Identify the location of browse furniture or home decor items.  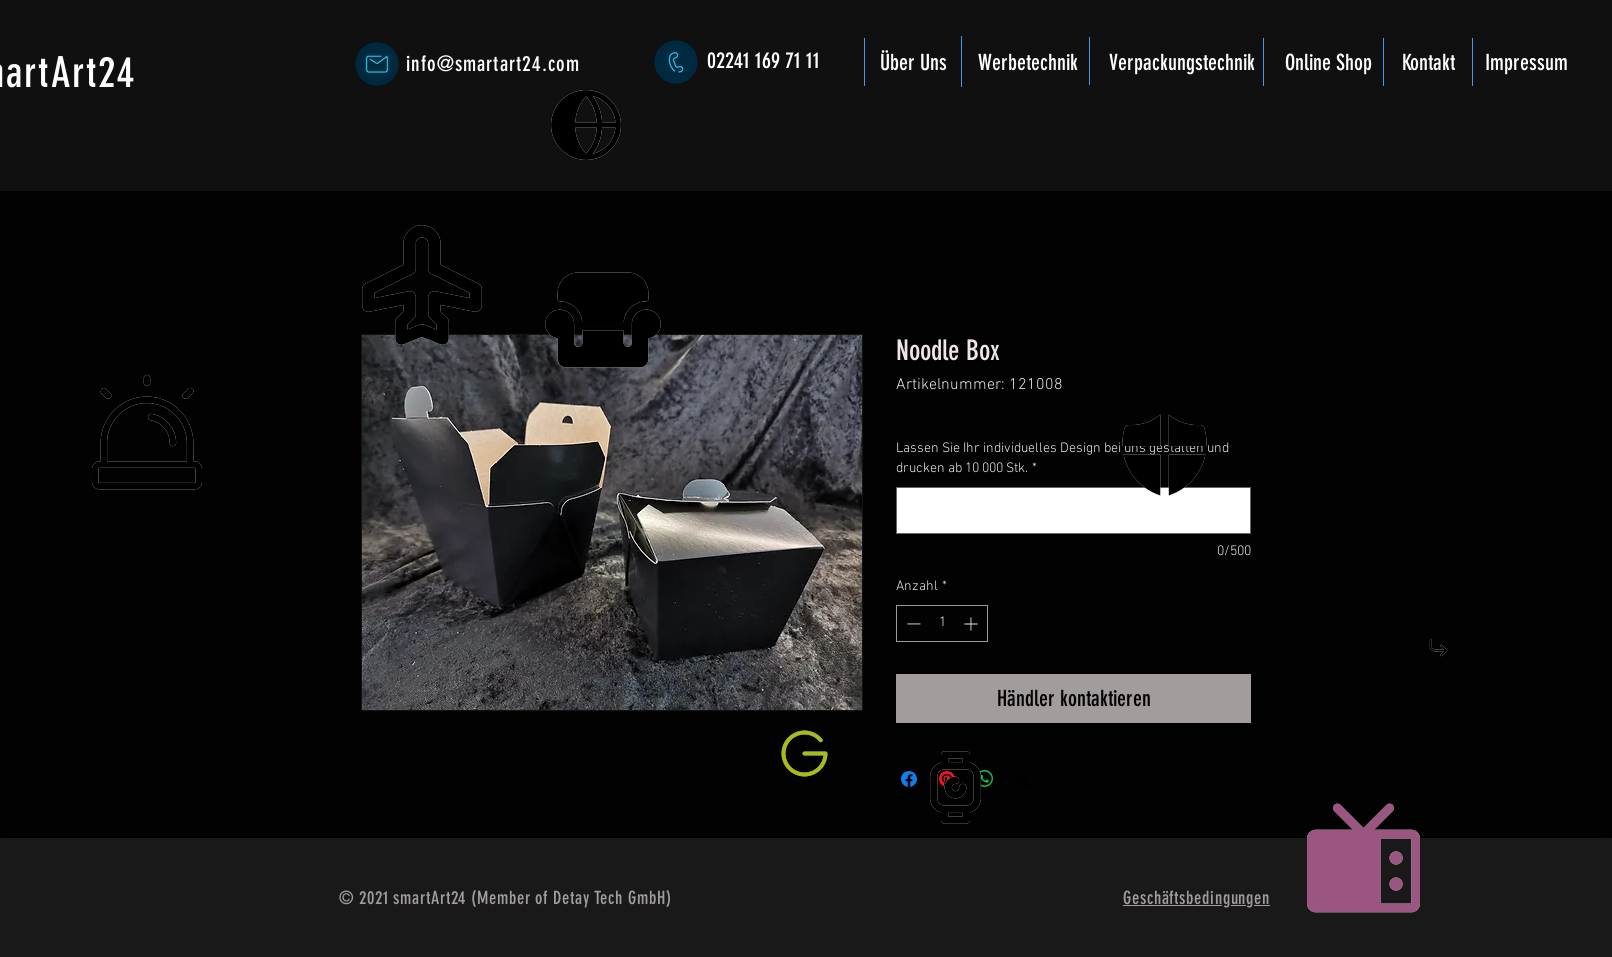
(603, 322).